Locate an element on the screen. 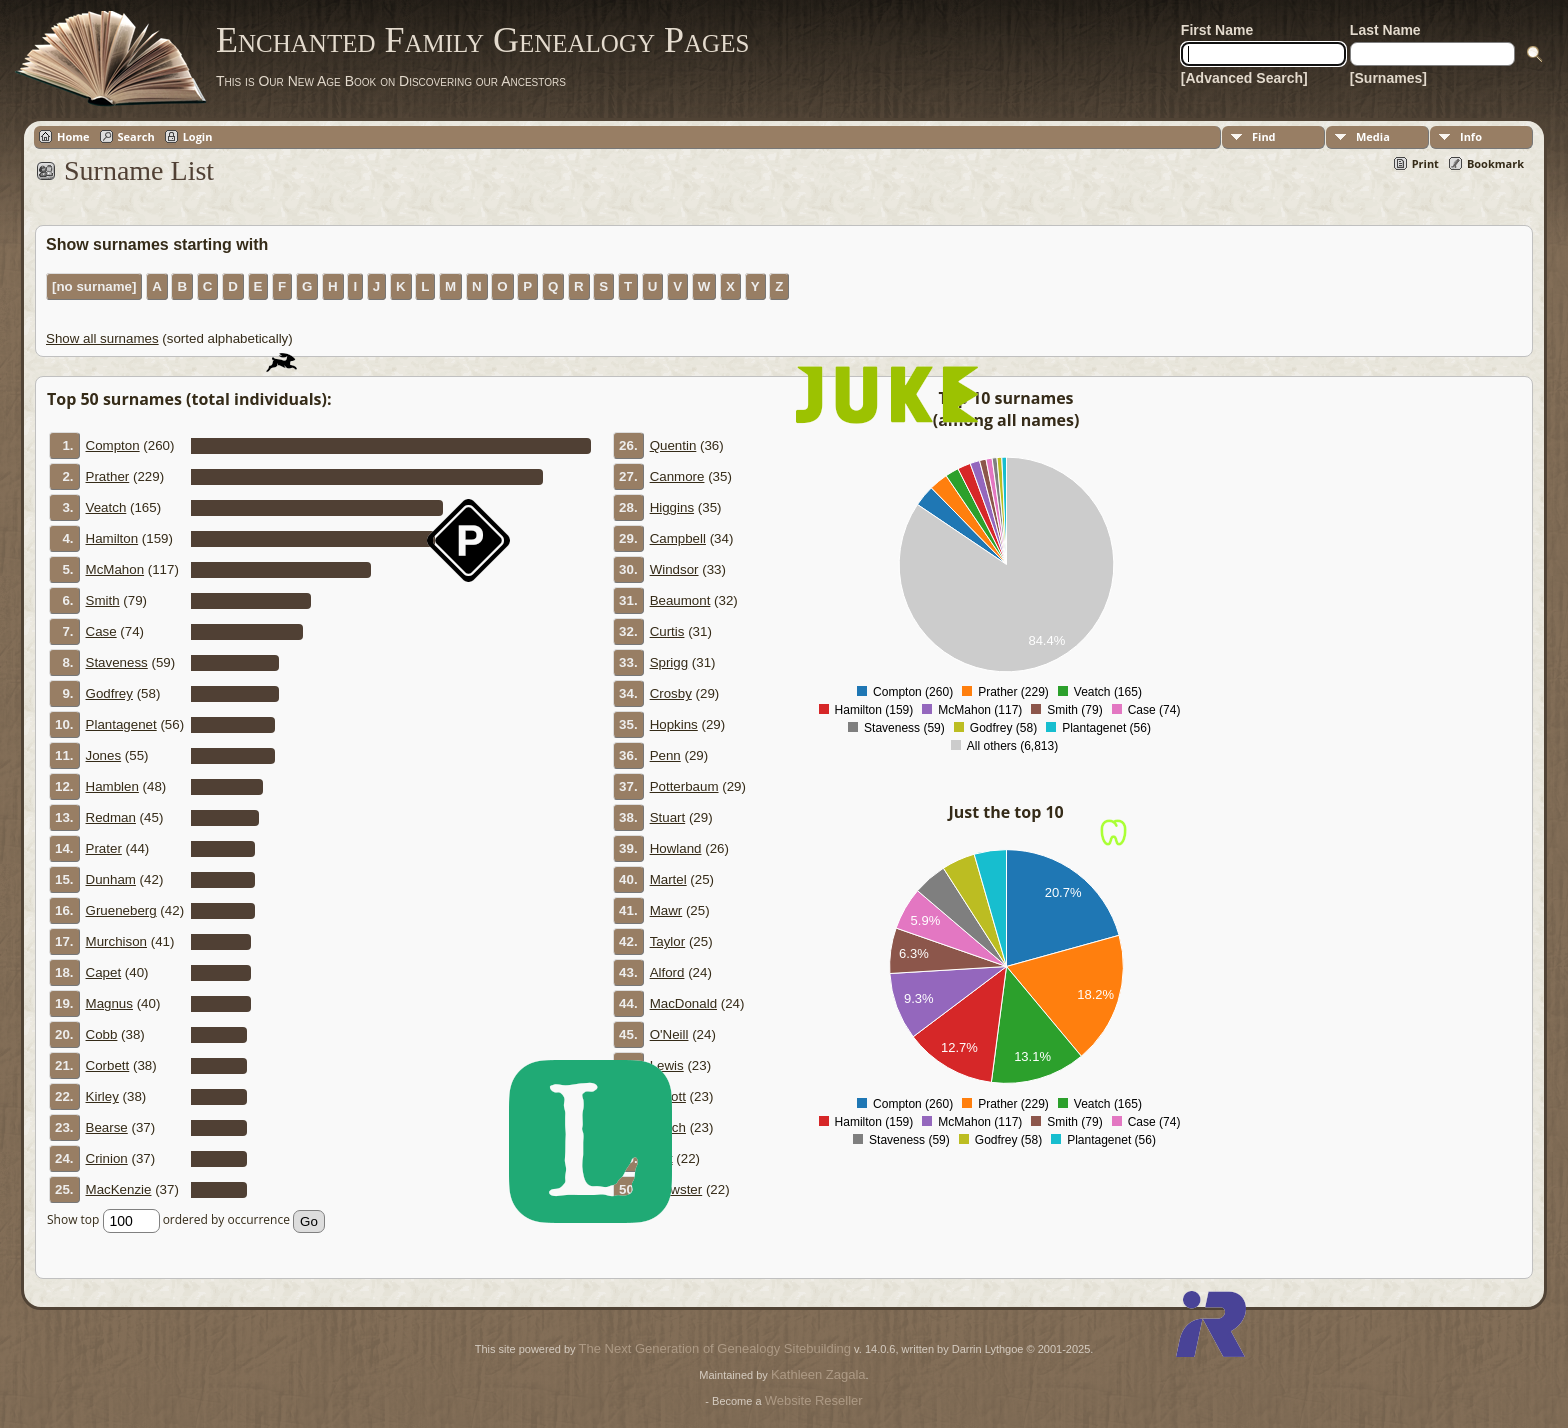 Image resolution: width=1568 pixels, height=1428 pixels. open the iRobot app is located at coordinates (1211, 1324).